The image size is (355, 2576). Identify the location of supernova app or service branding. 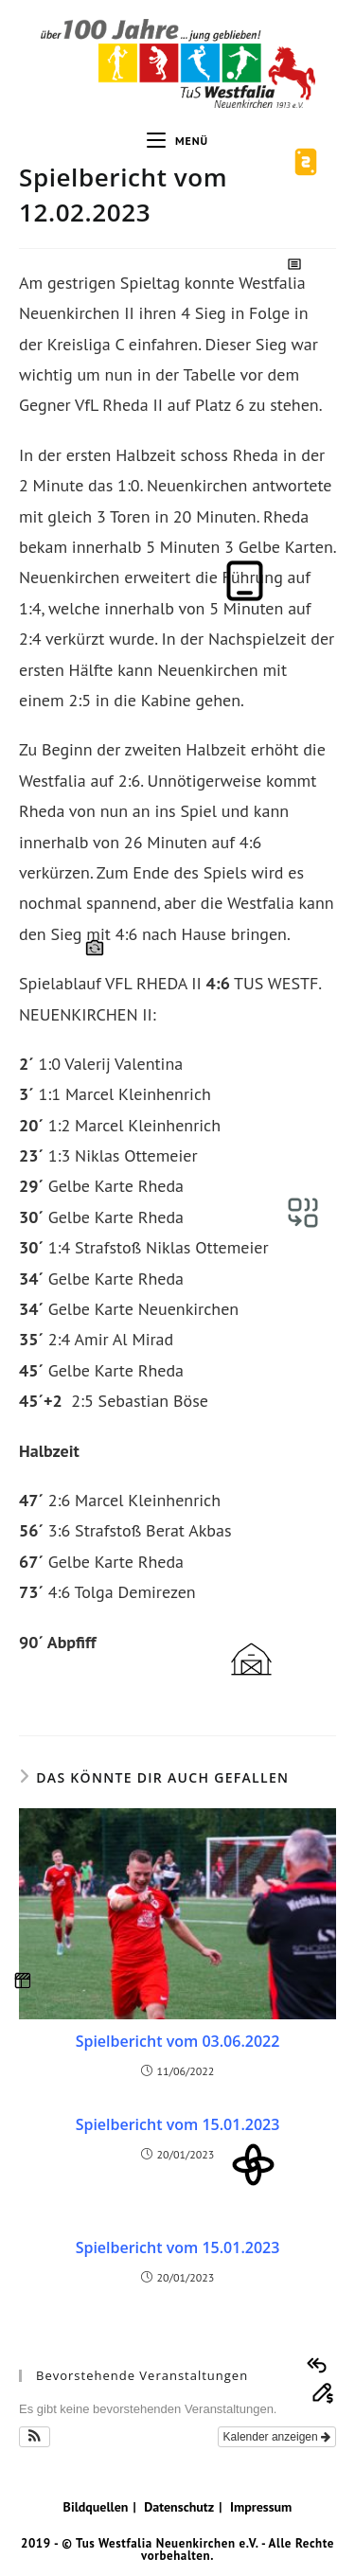
(253, 2164).